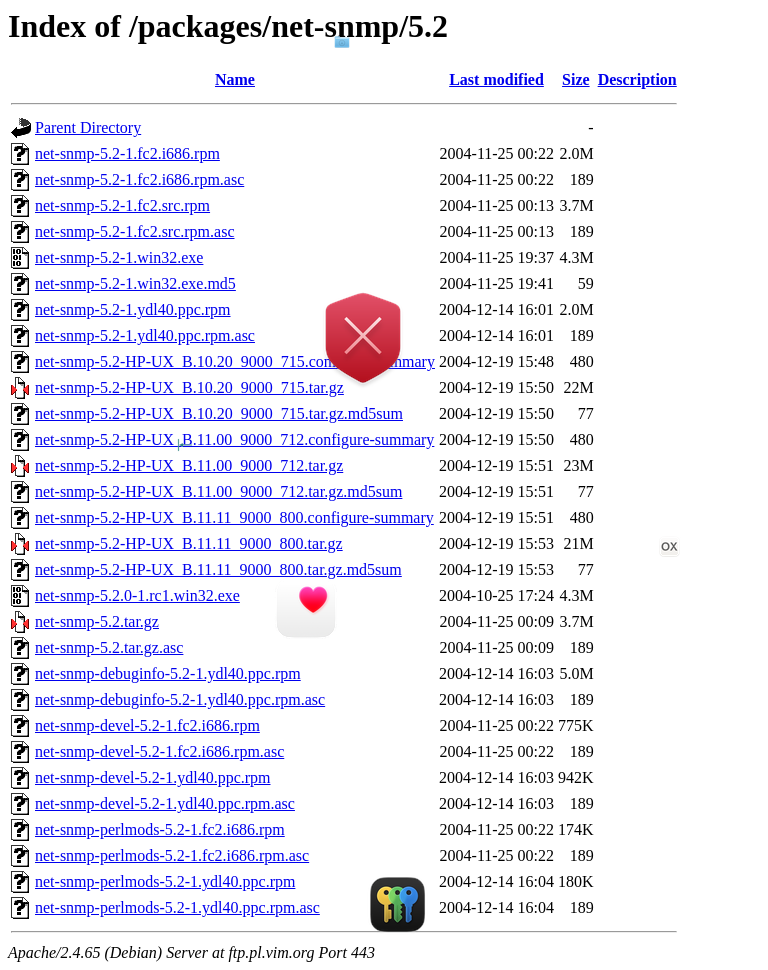 Image resolution: width=768 pixels, height=970 pixels. I want to click on open the Health app, so click(306, 608).